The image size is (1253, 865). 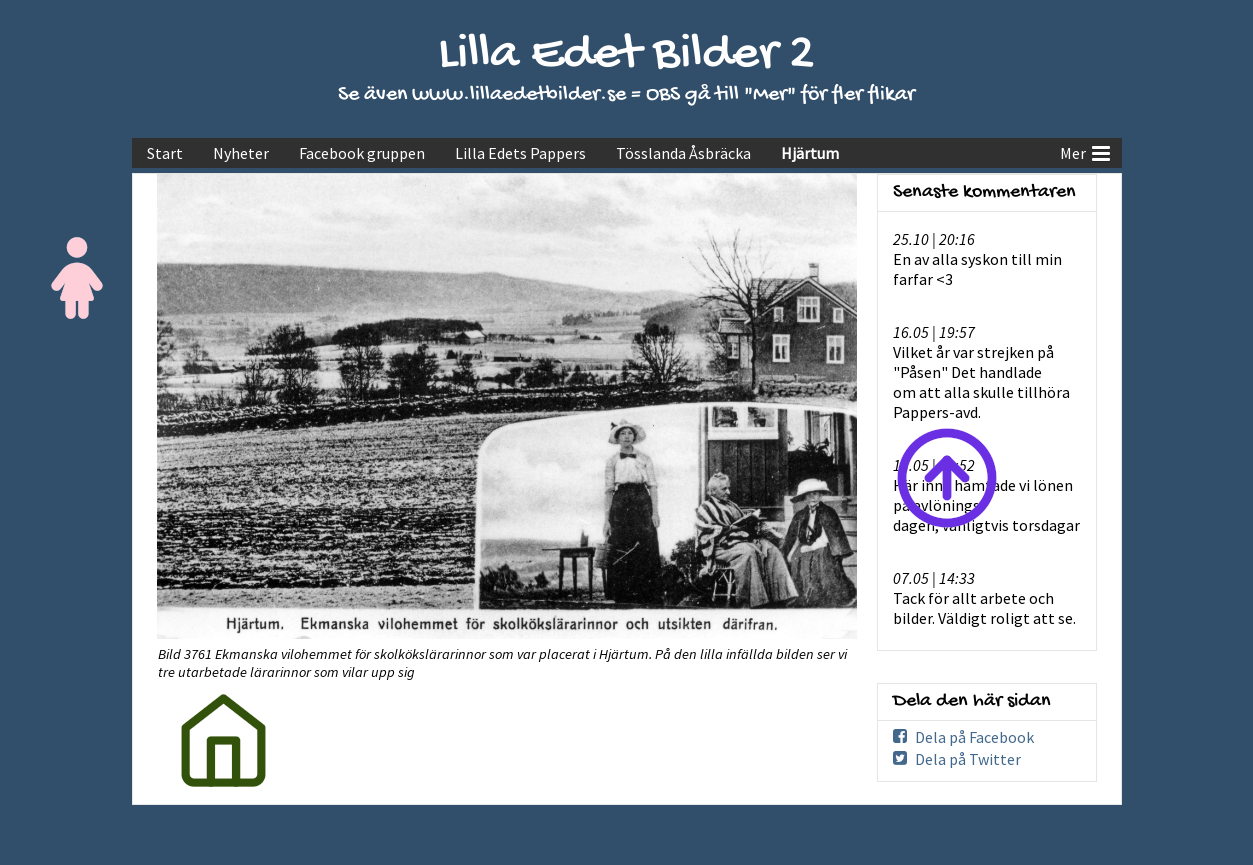 What do you see at coordinates (77, 278) in the screenshot?
I see `indicates child or kid-friendly content` at bounding box center [77, 278].